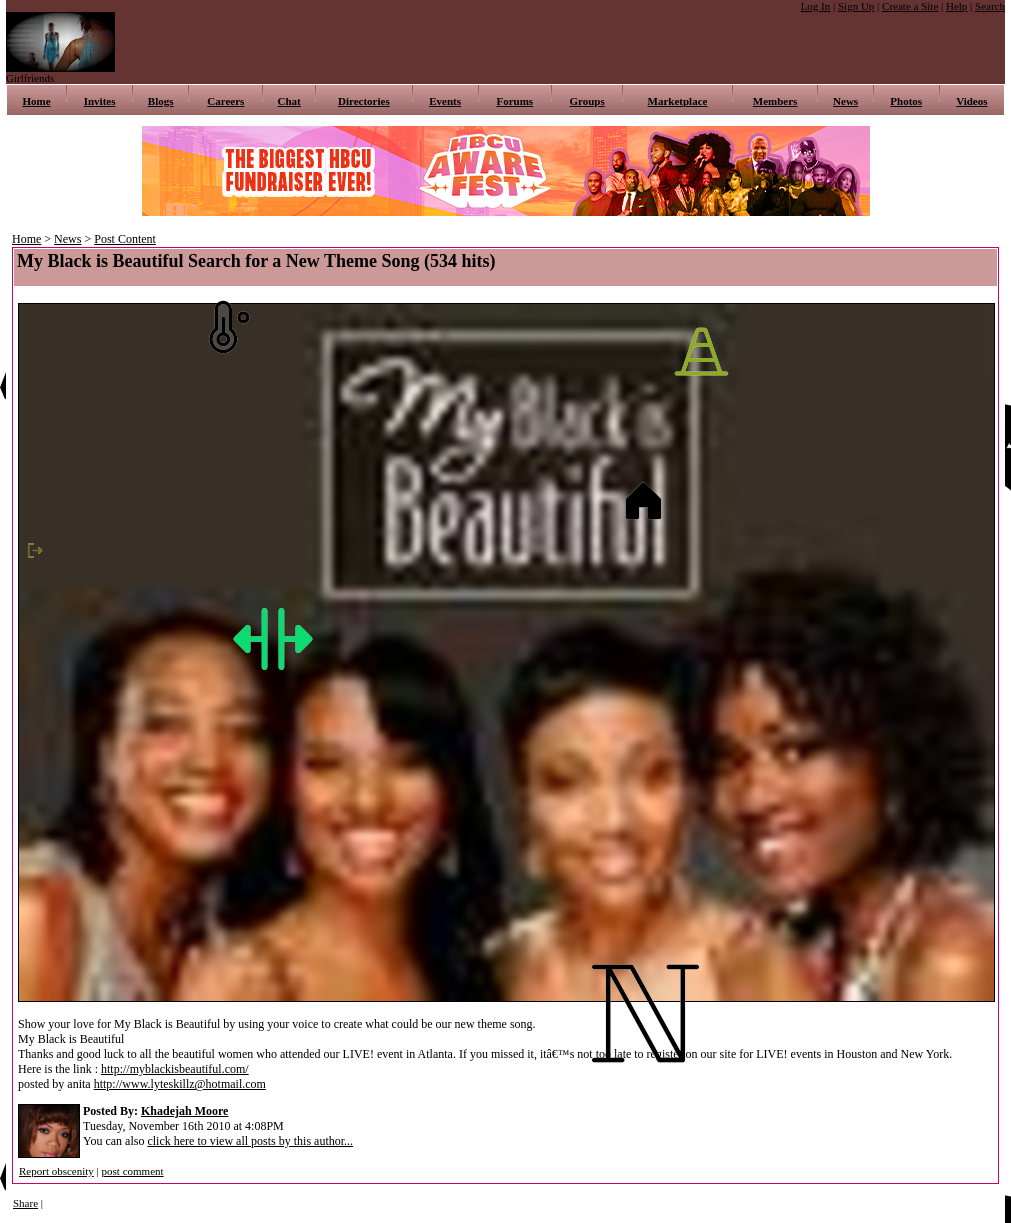 The width and height of the screenshot is (1011, 1223). What do you see at coordinates (645, 1013) in the screenshot?
I see `open Notion app` at bounding box center [645, 1013].